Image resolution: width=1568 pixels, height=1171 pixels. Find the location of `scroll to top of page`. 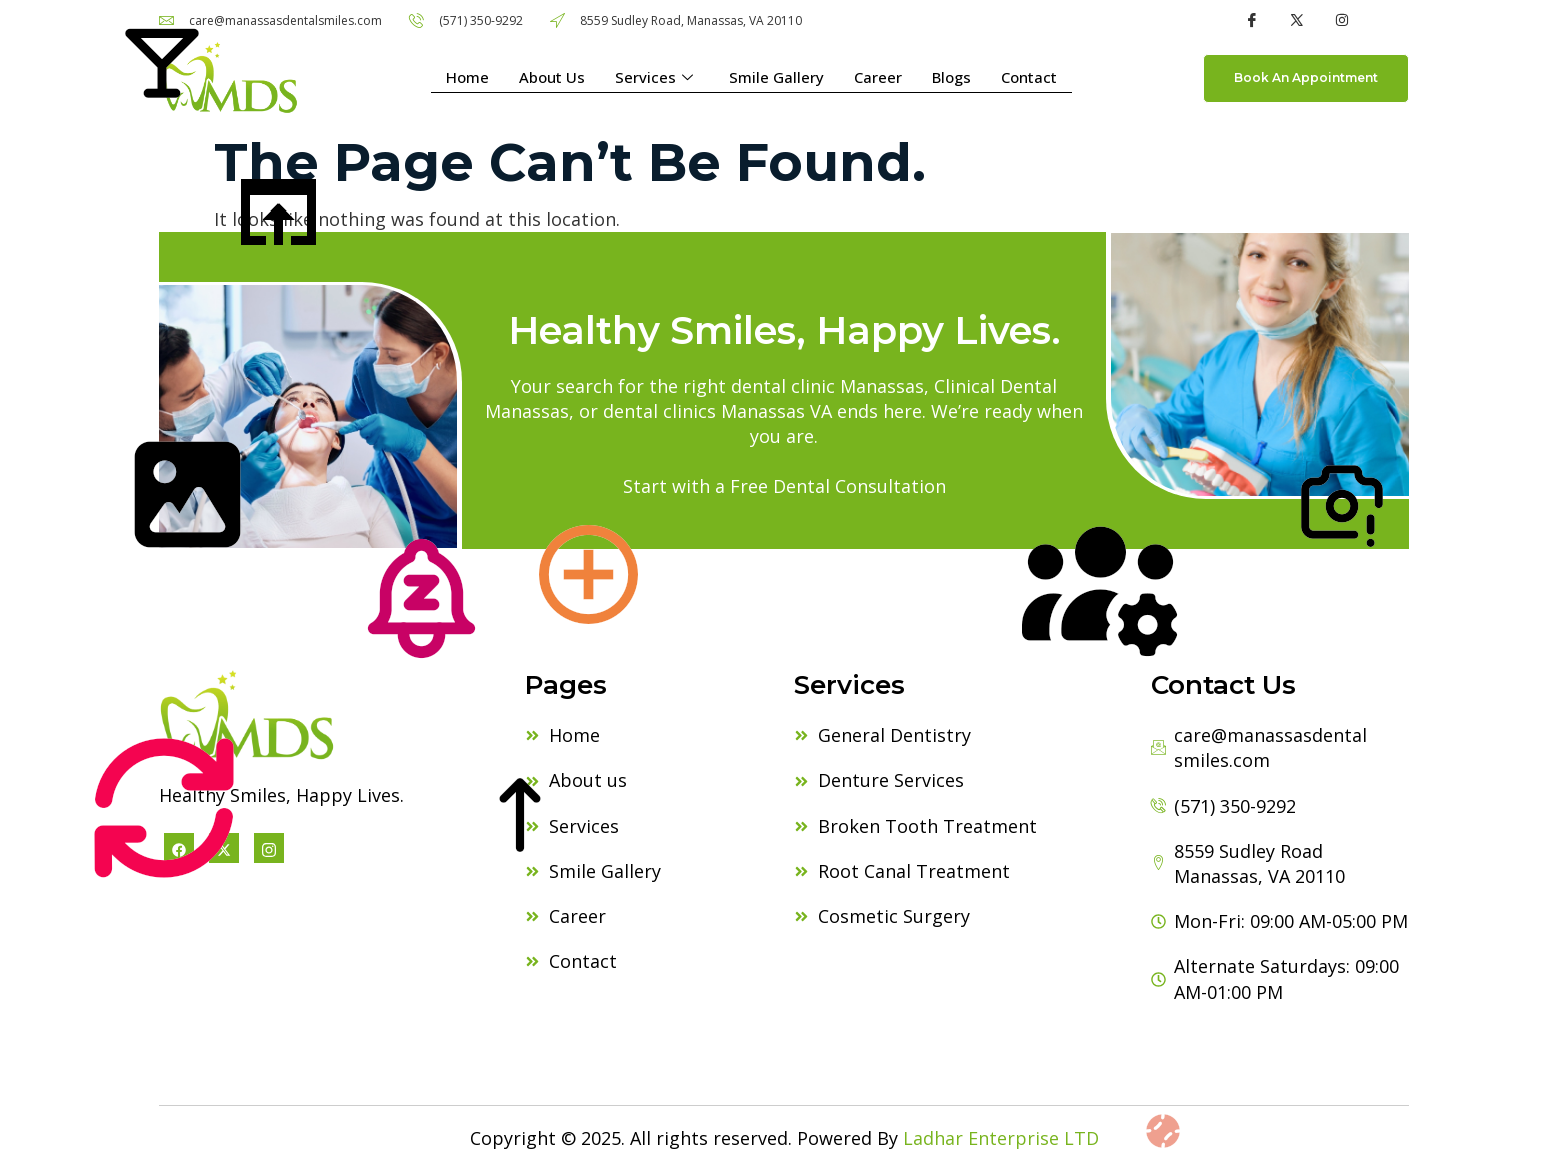

scroll to top of page is located at coordinates (520, 815).